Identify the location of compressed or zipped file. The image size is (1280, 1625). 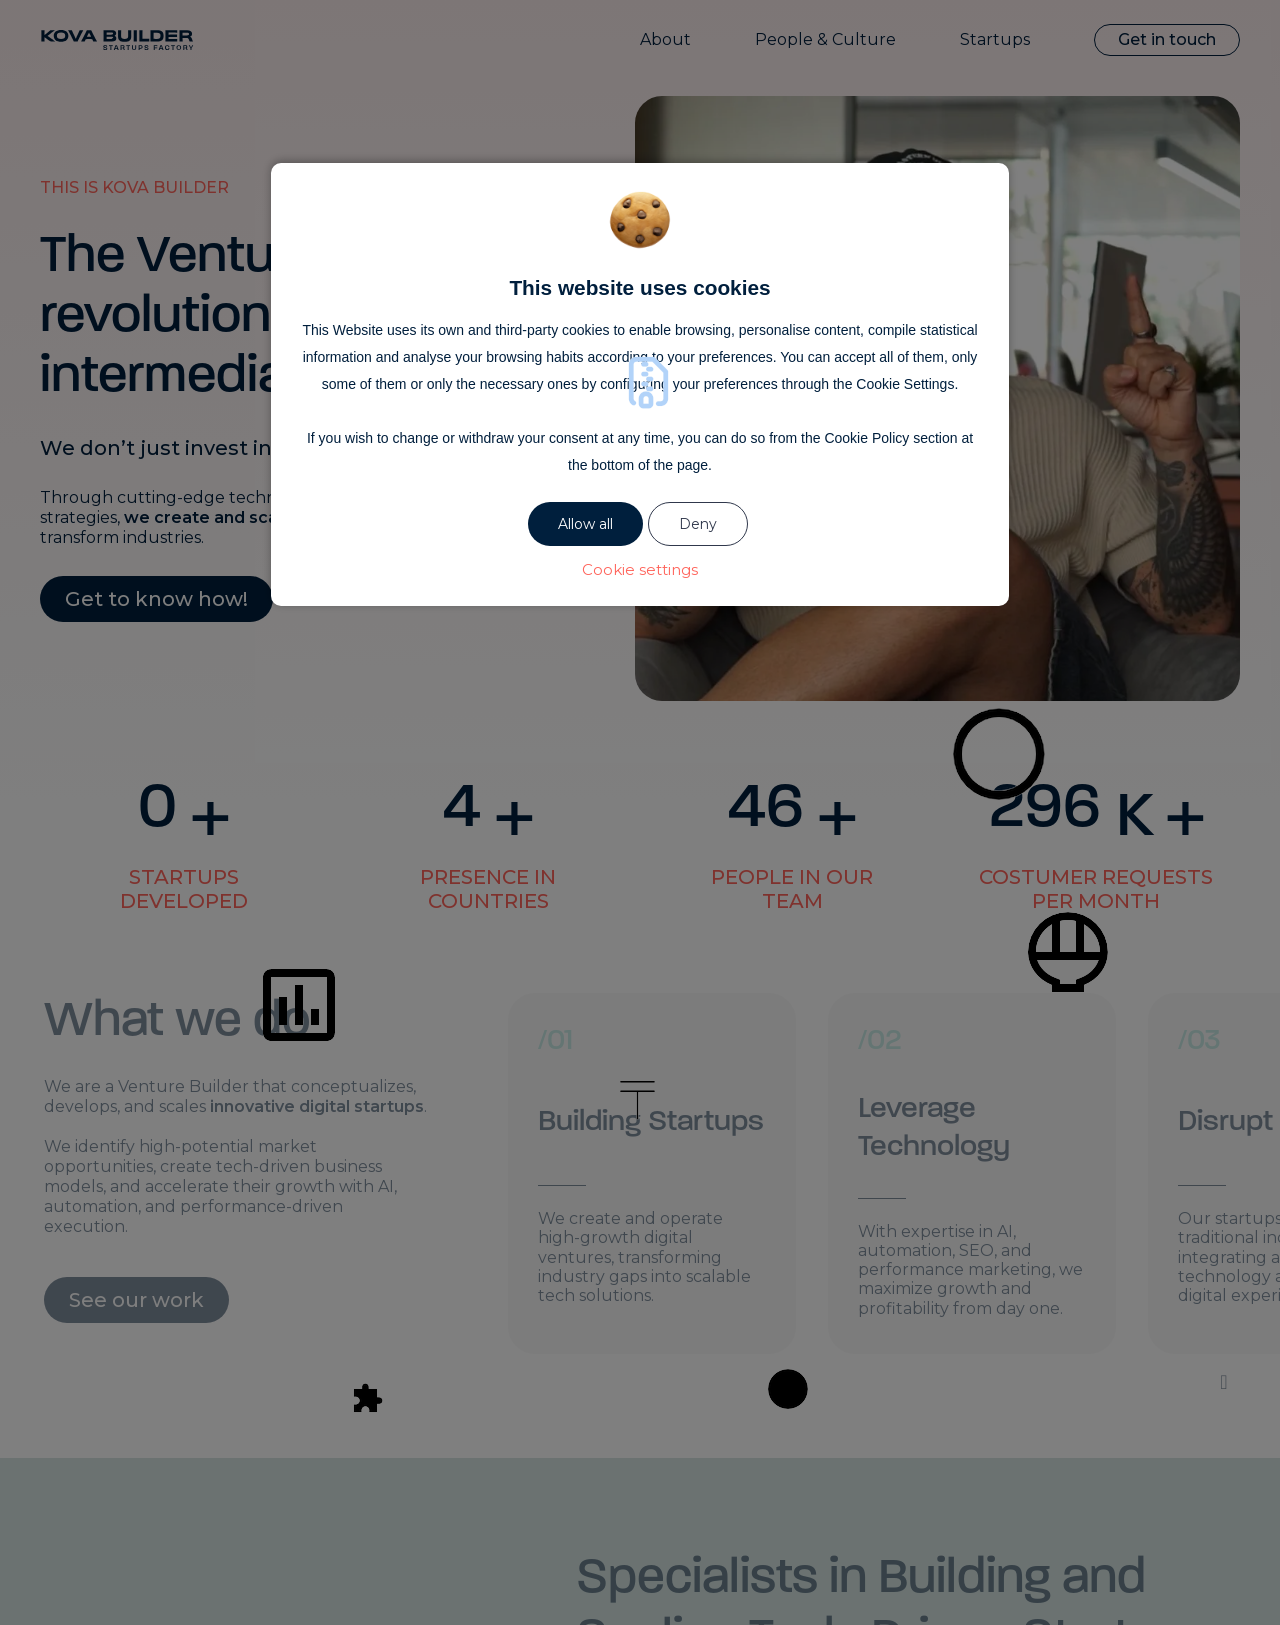
(648, 381).